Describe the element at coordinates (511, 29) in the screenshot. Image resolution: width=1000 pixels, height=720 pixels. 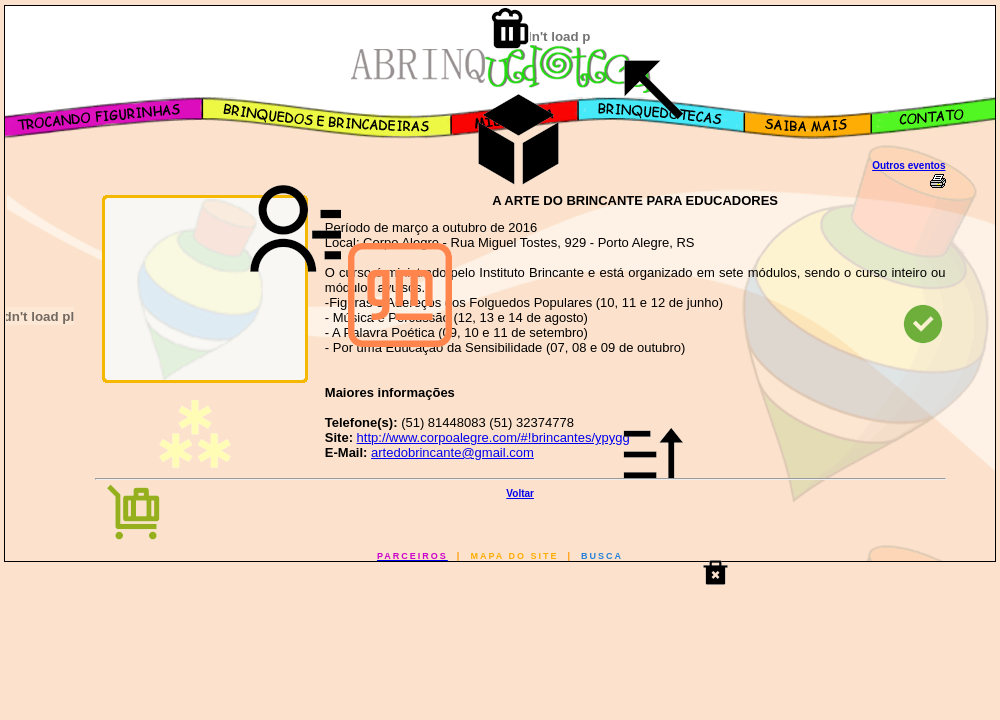
I see `browse nearby bars or breweries` at that location.